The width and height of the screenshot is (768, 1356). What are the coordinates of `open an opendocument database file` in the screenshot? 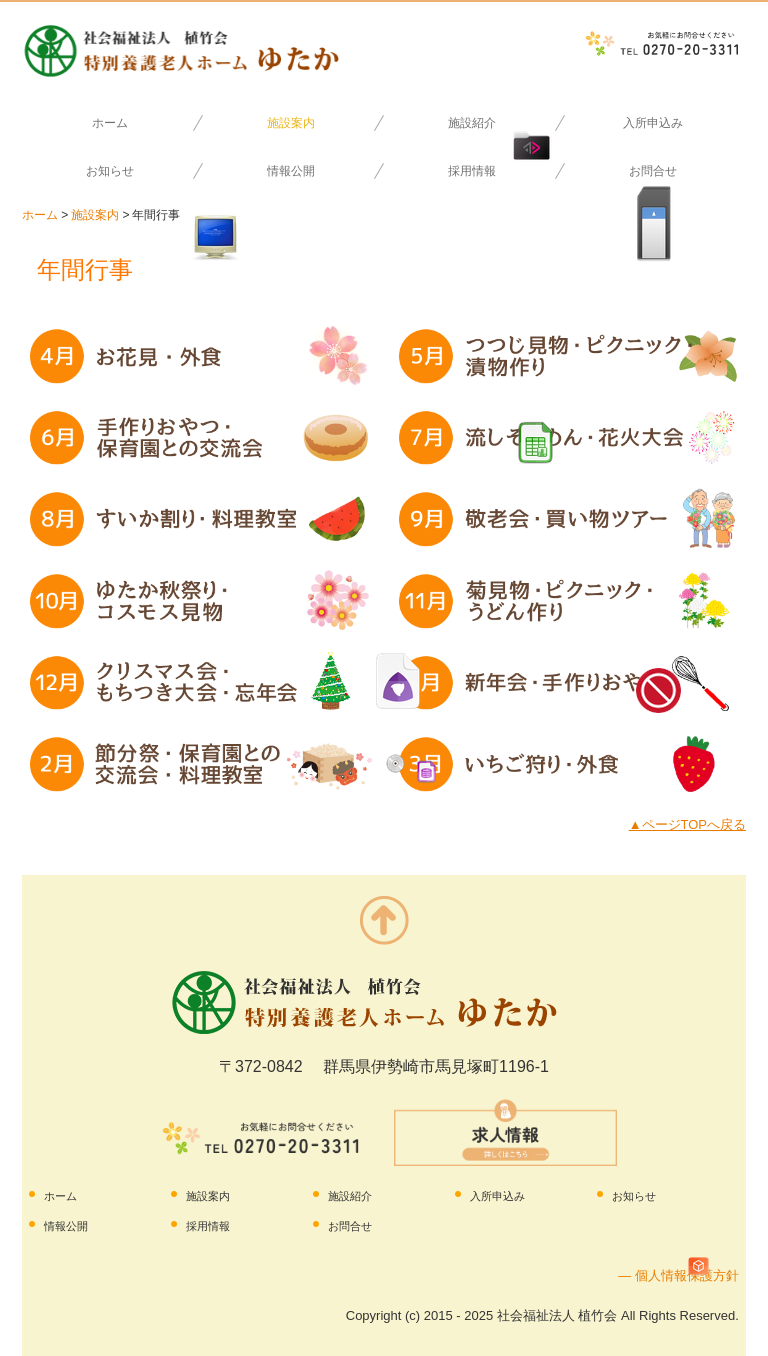 It's located at (426, 771).